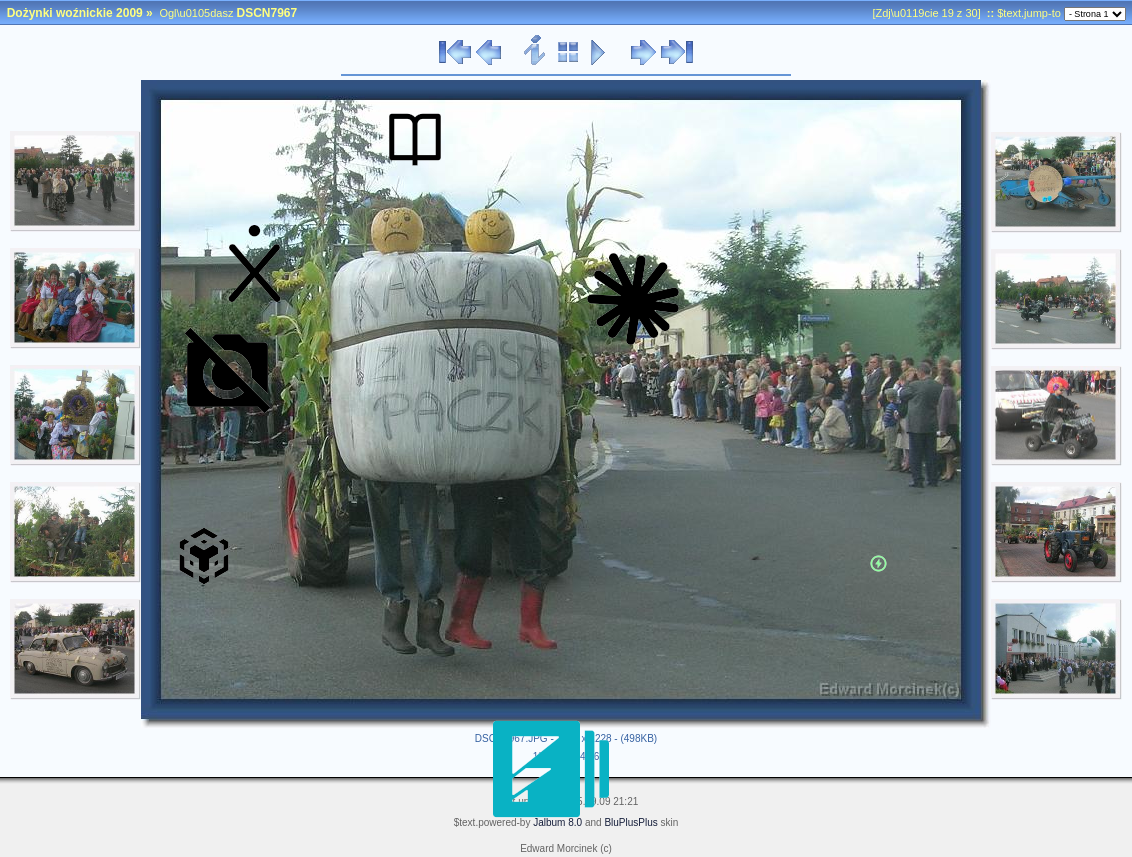 The image size is (1132, 857). Describe the element at coordinates (227, 370) in the screenshot. I see `camera is disabled or turned off` at that location.